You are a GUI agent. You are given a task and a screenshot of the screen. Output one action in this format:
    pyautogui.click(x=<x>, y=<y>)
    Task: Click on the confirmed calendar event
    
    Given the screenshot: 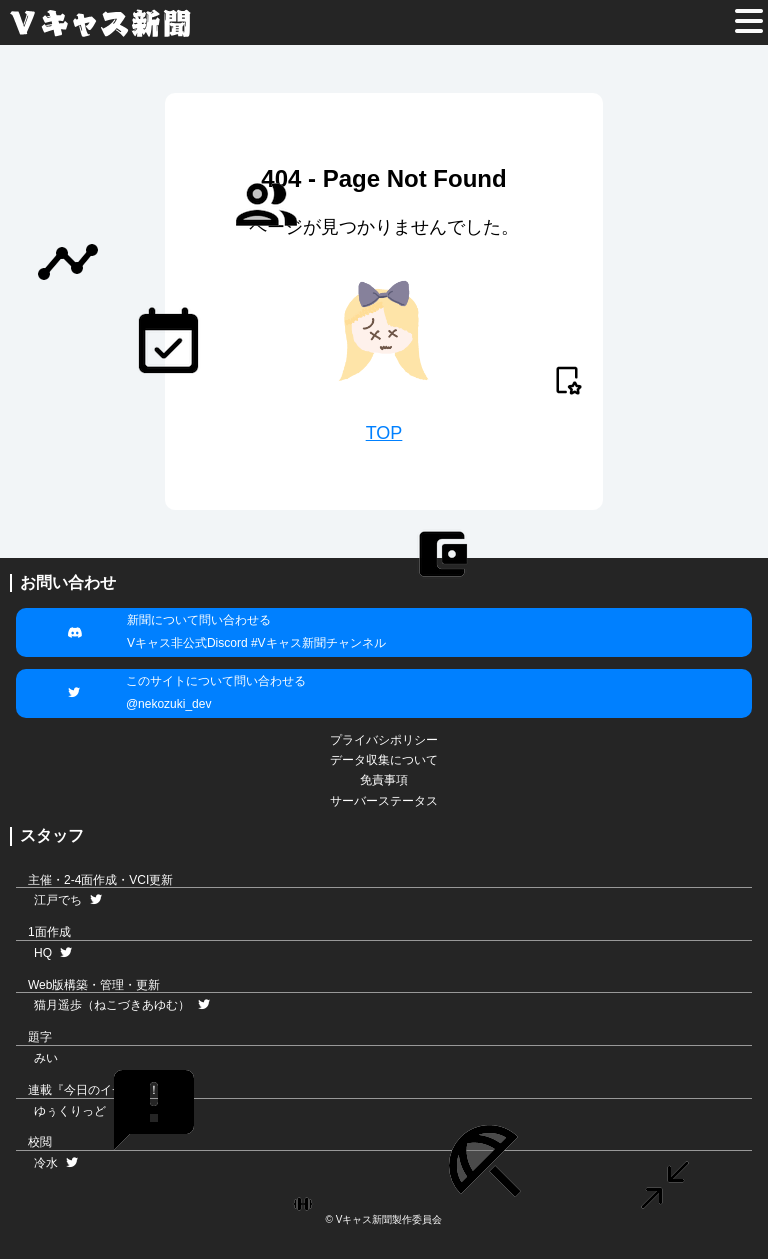 What is the action you would take?
    pyautogui.click(x=168, y=343)
    